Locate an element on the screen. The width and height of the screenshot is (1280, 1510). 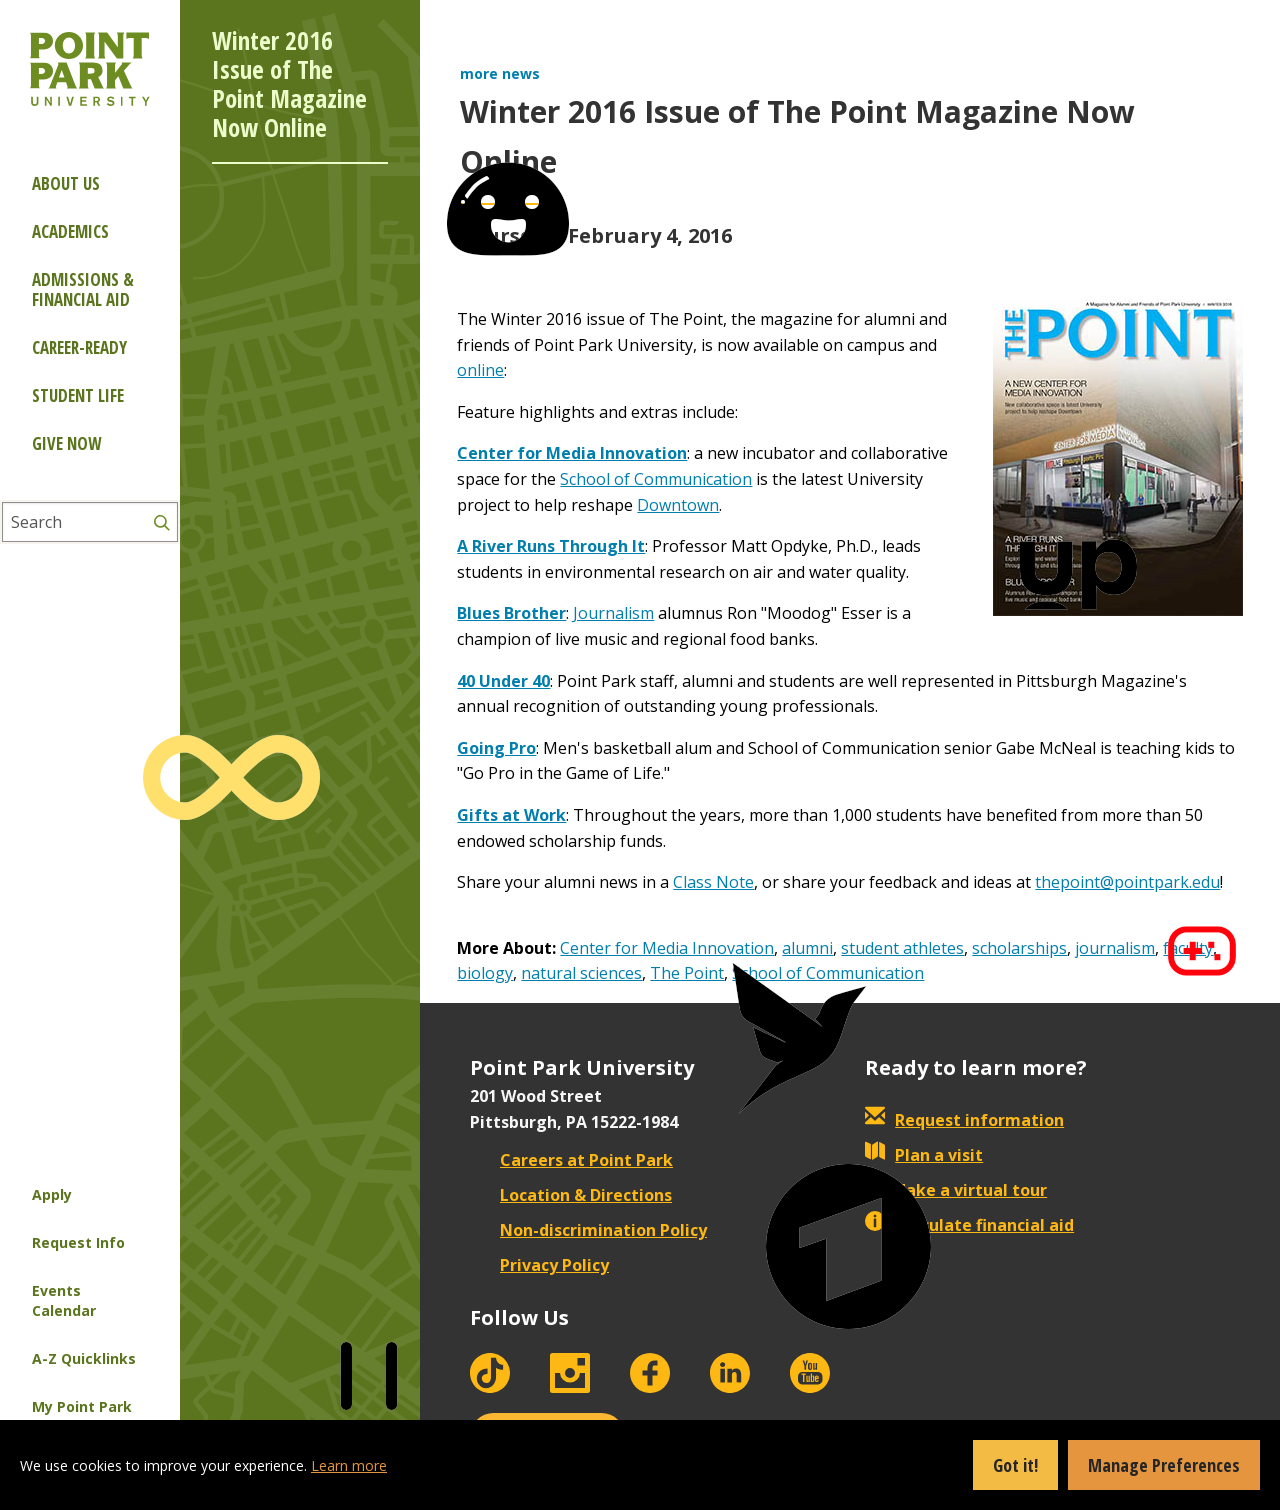
das erste german television network logo is located at coordinates (848, 1246).